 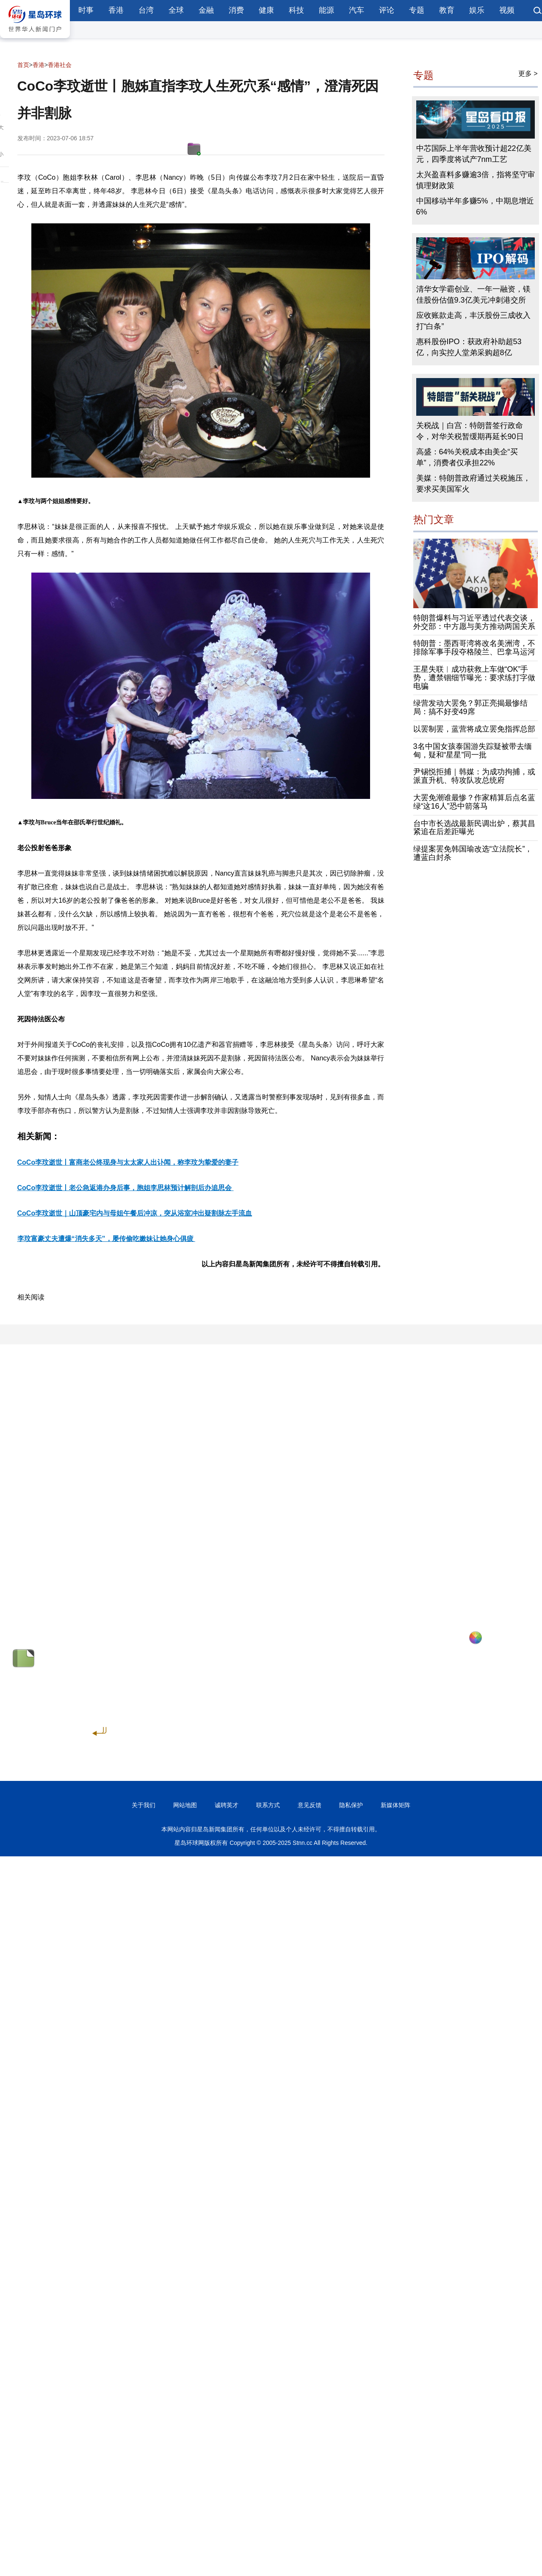 I want to click on access color management settings, so click(x=476, y=1638).